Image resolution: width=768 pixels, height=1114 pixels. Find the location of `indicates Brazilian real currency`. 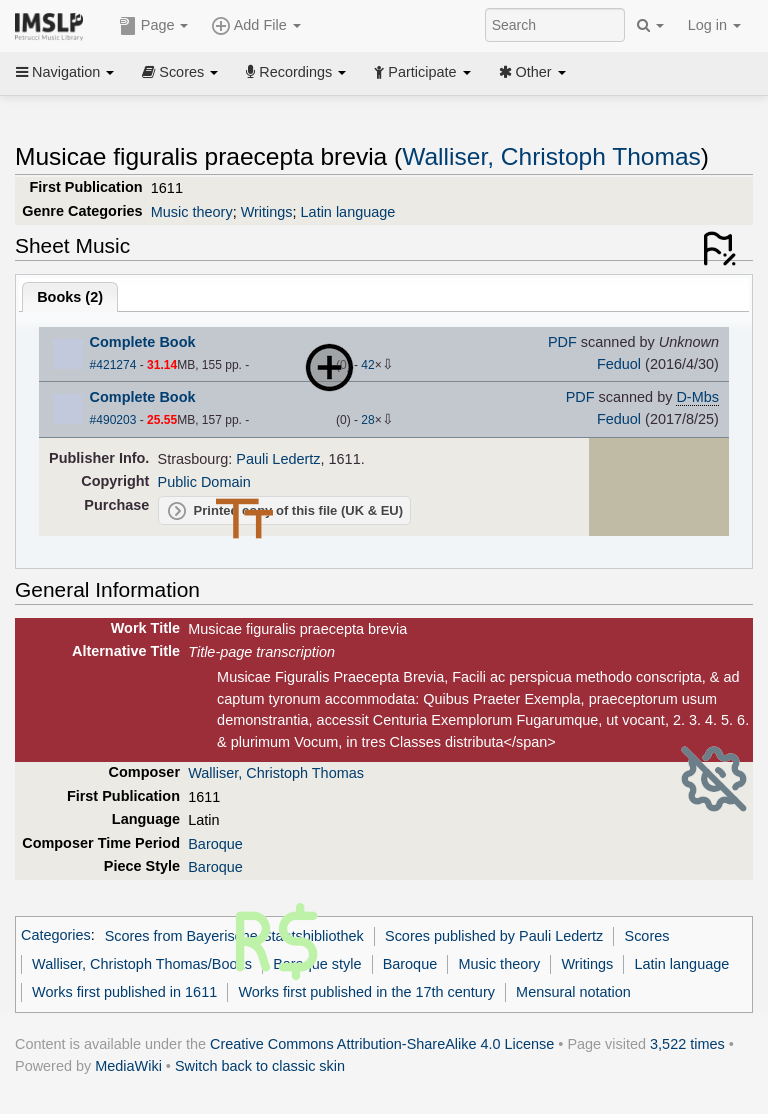

indicates Brazilian real currency is located at coordinates (274, 941).